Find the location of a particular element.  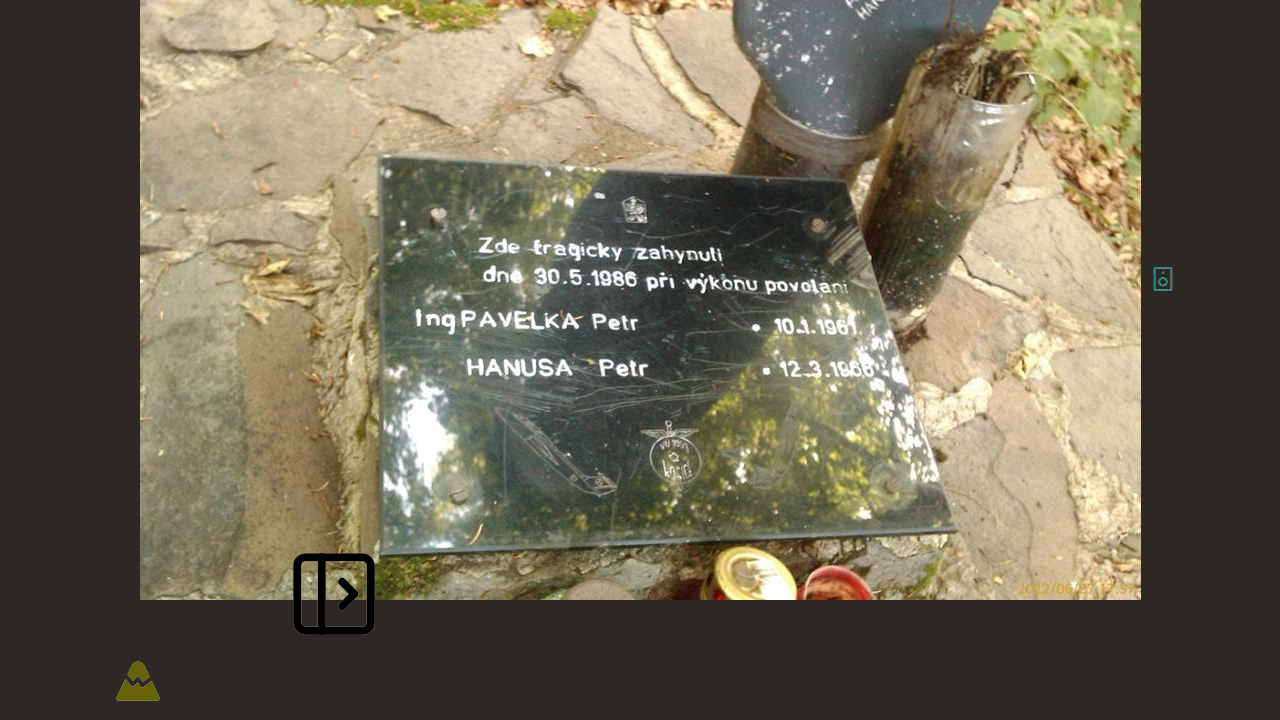

expand the left sidebar panel is located at coordinates (334, 594).